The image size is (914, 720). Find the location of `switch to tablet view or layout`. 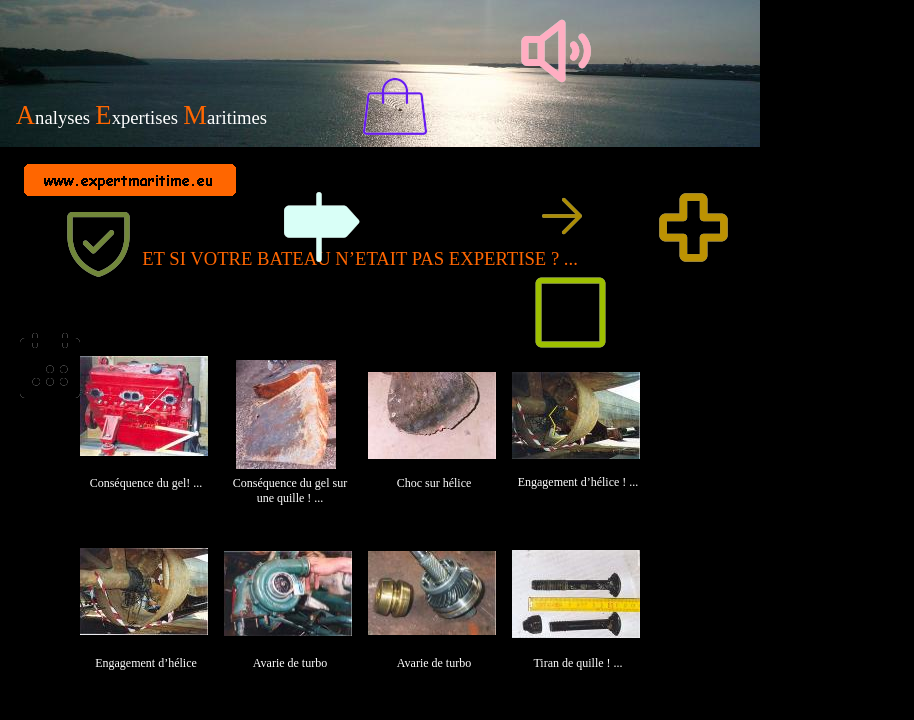

switch to tablet view or layout is located at coordinates (308, 536).